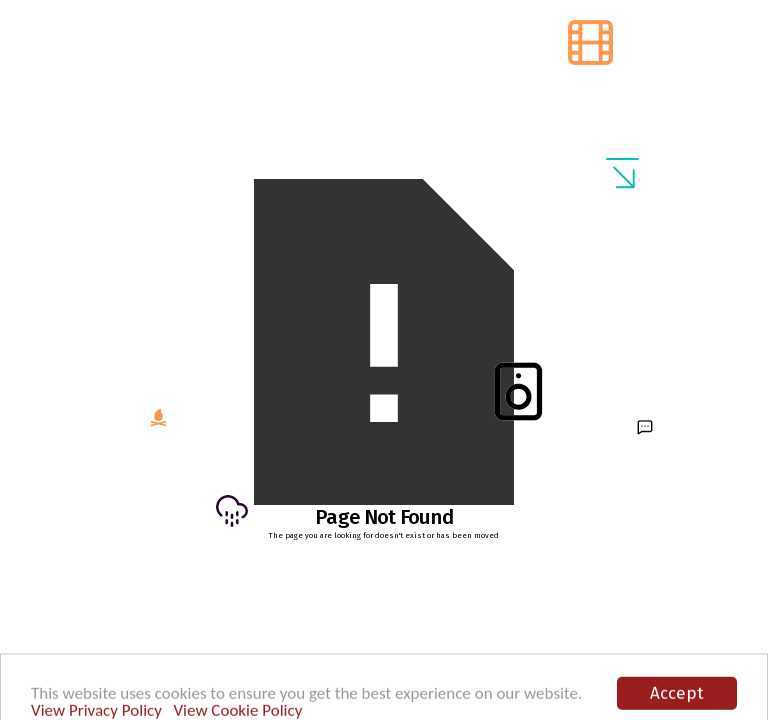 Image resolution: width=768 pixels, height=720 pixels. I want to click on access camping or outdoor activity features, so click(158, 417).